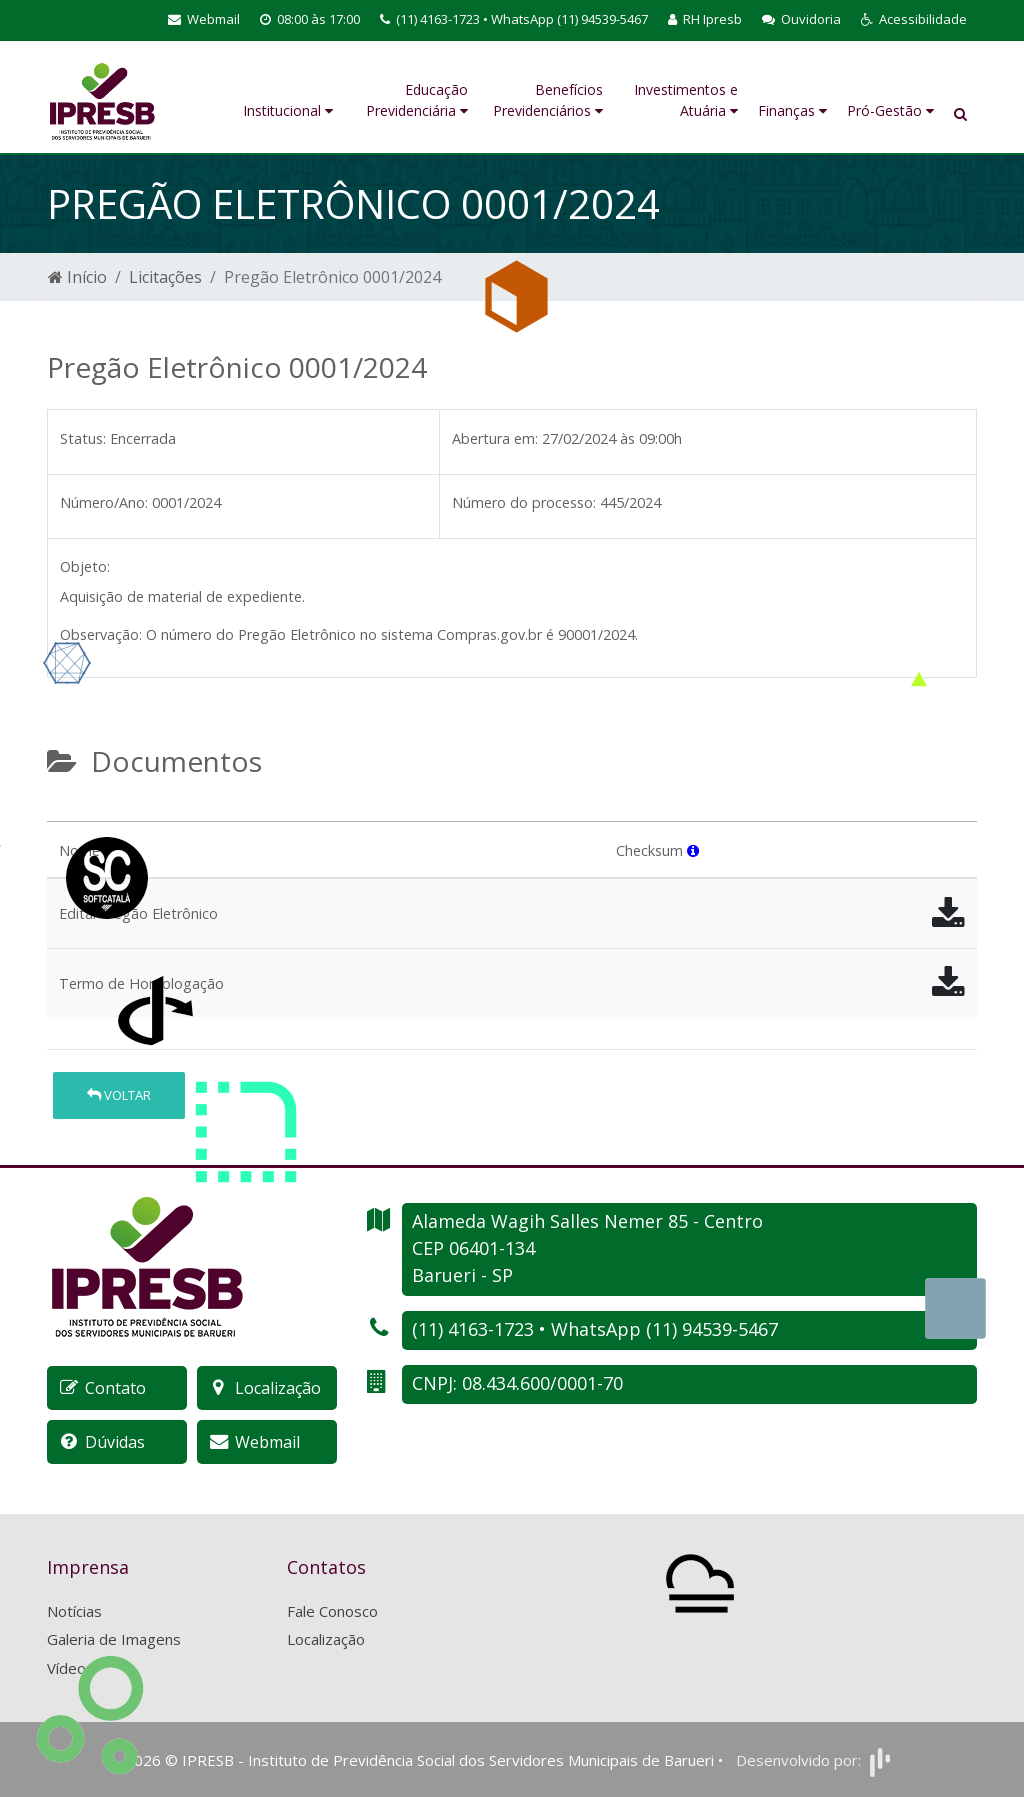 The image size is (1024, 1797). I want to click on an unchecked or empty checkbox state, so click(955, 1308).